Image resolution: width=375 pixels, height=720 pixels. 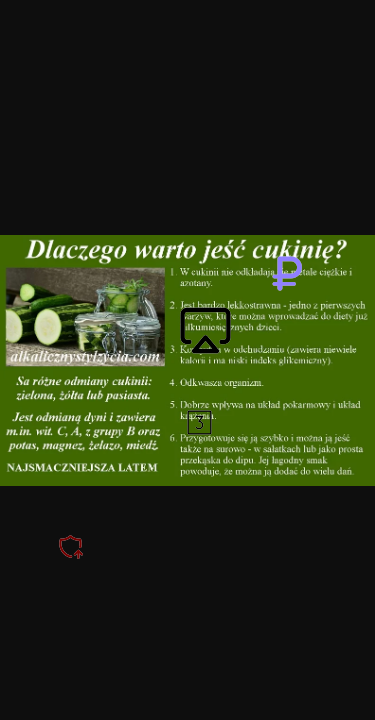 I want to click on stream content to an external display, so click(x=205, y=330).